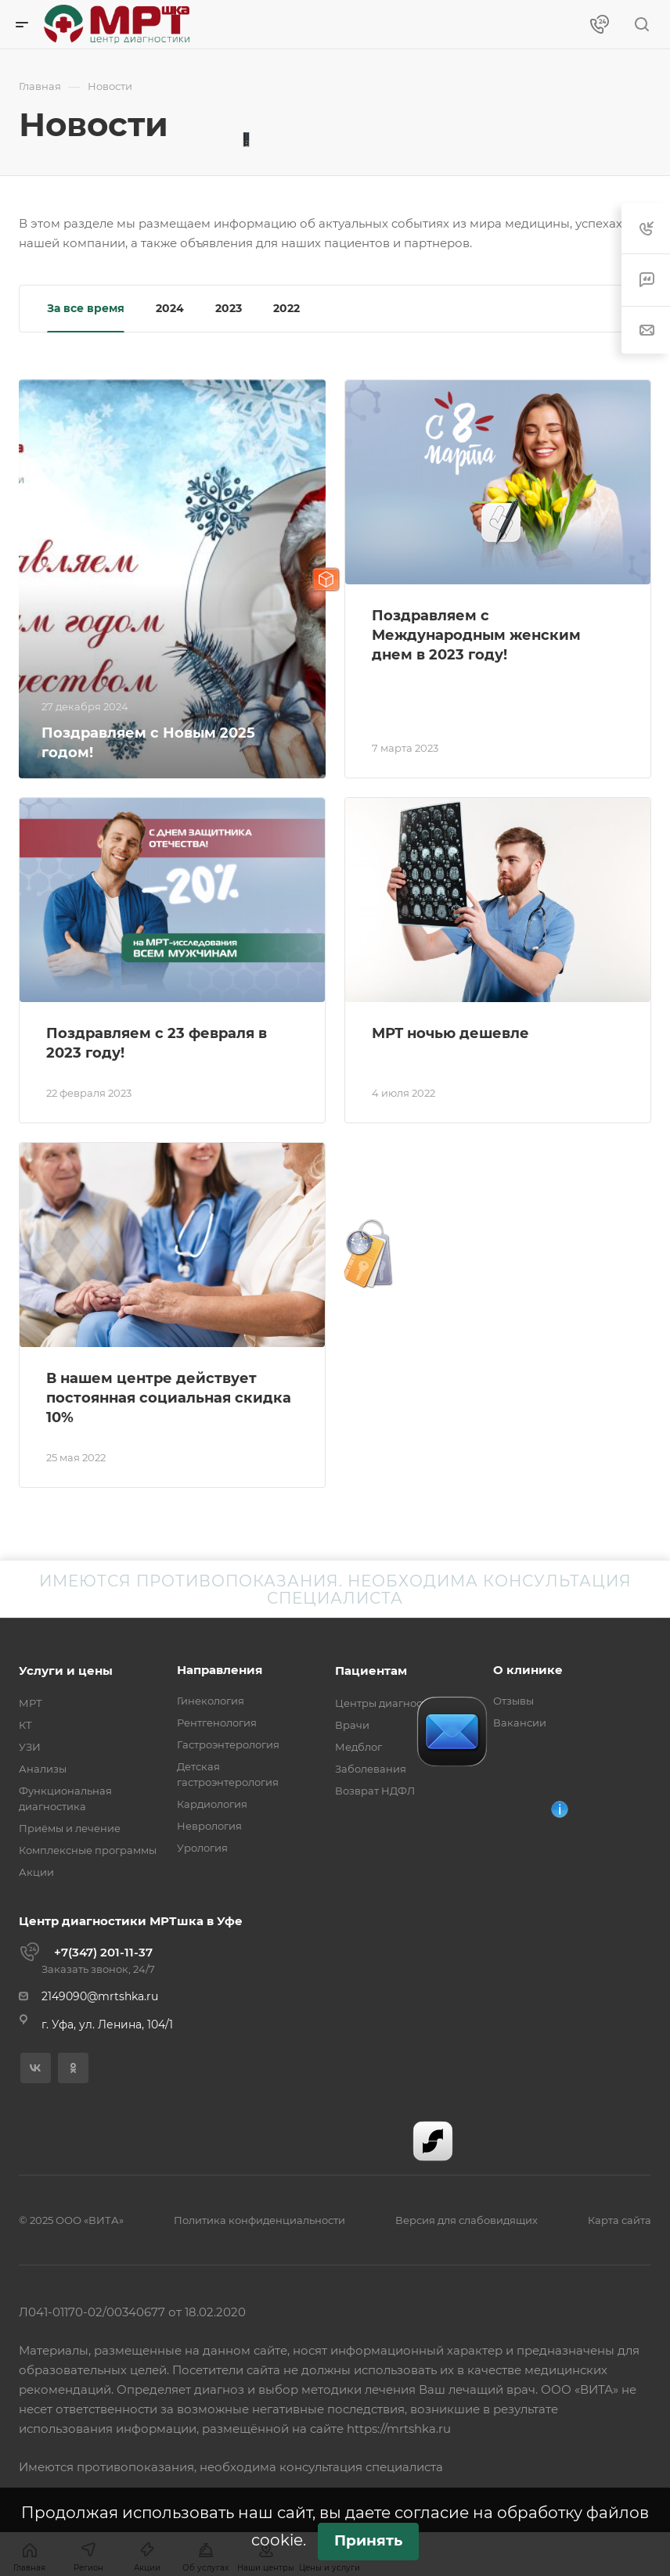 The height and width of the screenshot is (2576, 670). Describe the element at coordinates (326, 578) in the screenshot. I see `a binary STL 3D model file` at that location.